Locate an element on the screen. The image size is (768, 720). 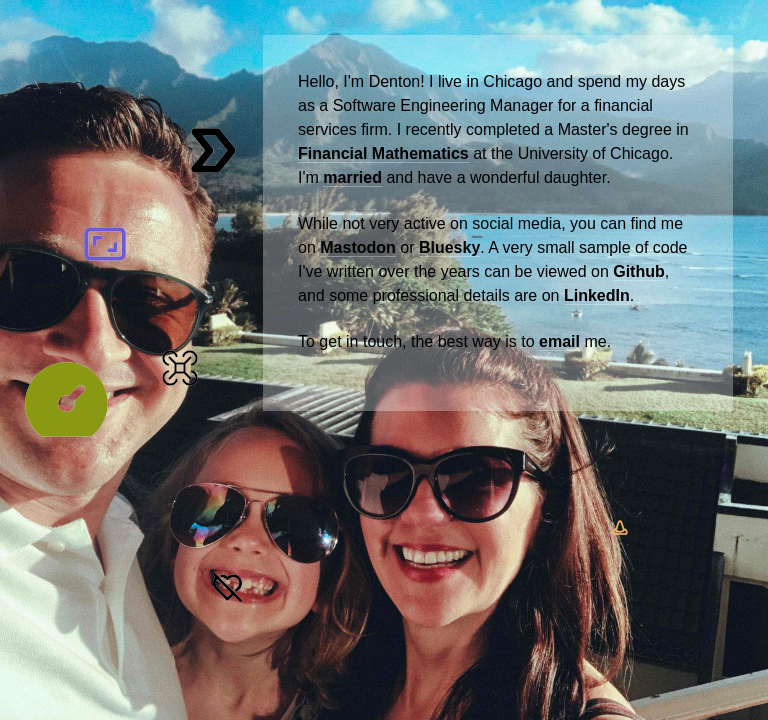
open VLC media player is located at coordinates (620, 528).